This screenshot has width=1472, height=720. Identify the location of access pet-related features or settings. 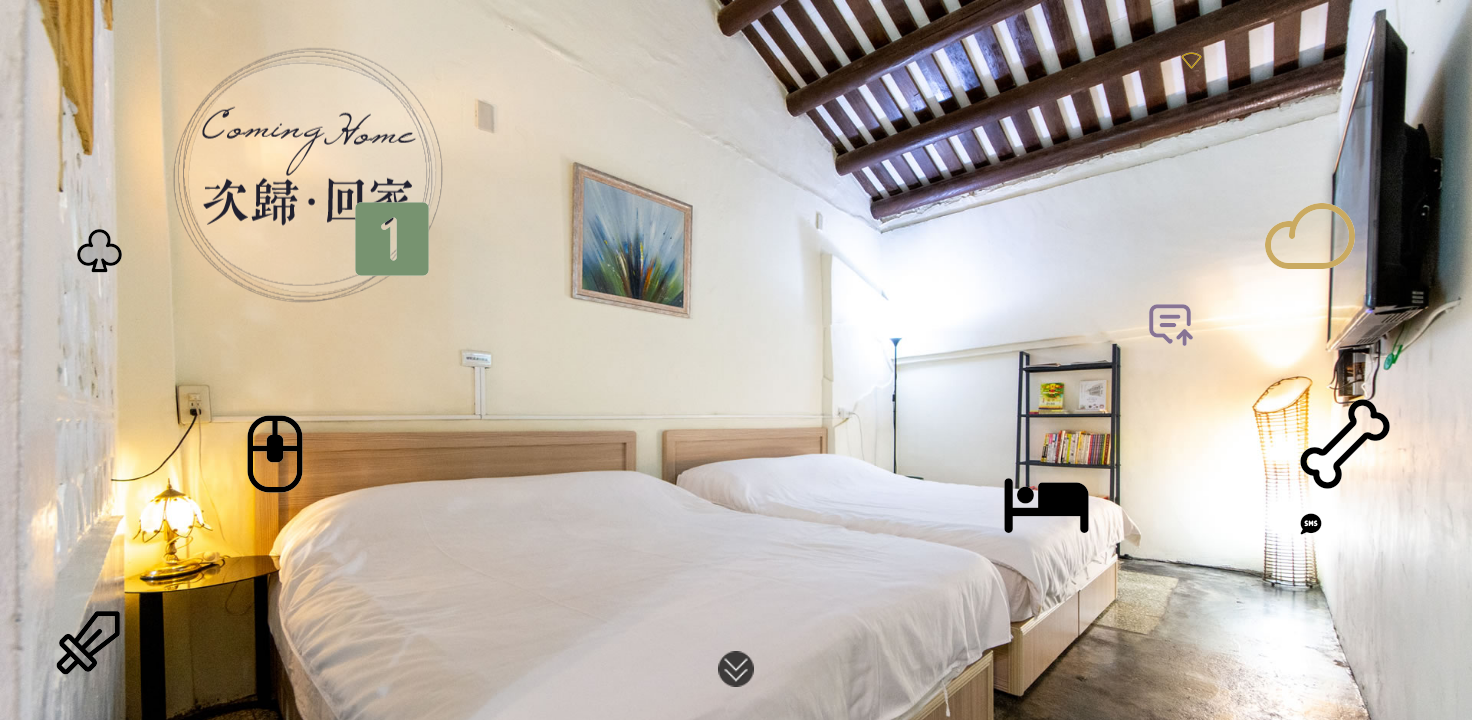
(1345, 444).